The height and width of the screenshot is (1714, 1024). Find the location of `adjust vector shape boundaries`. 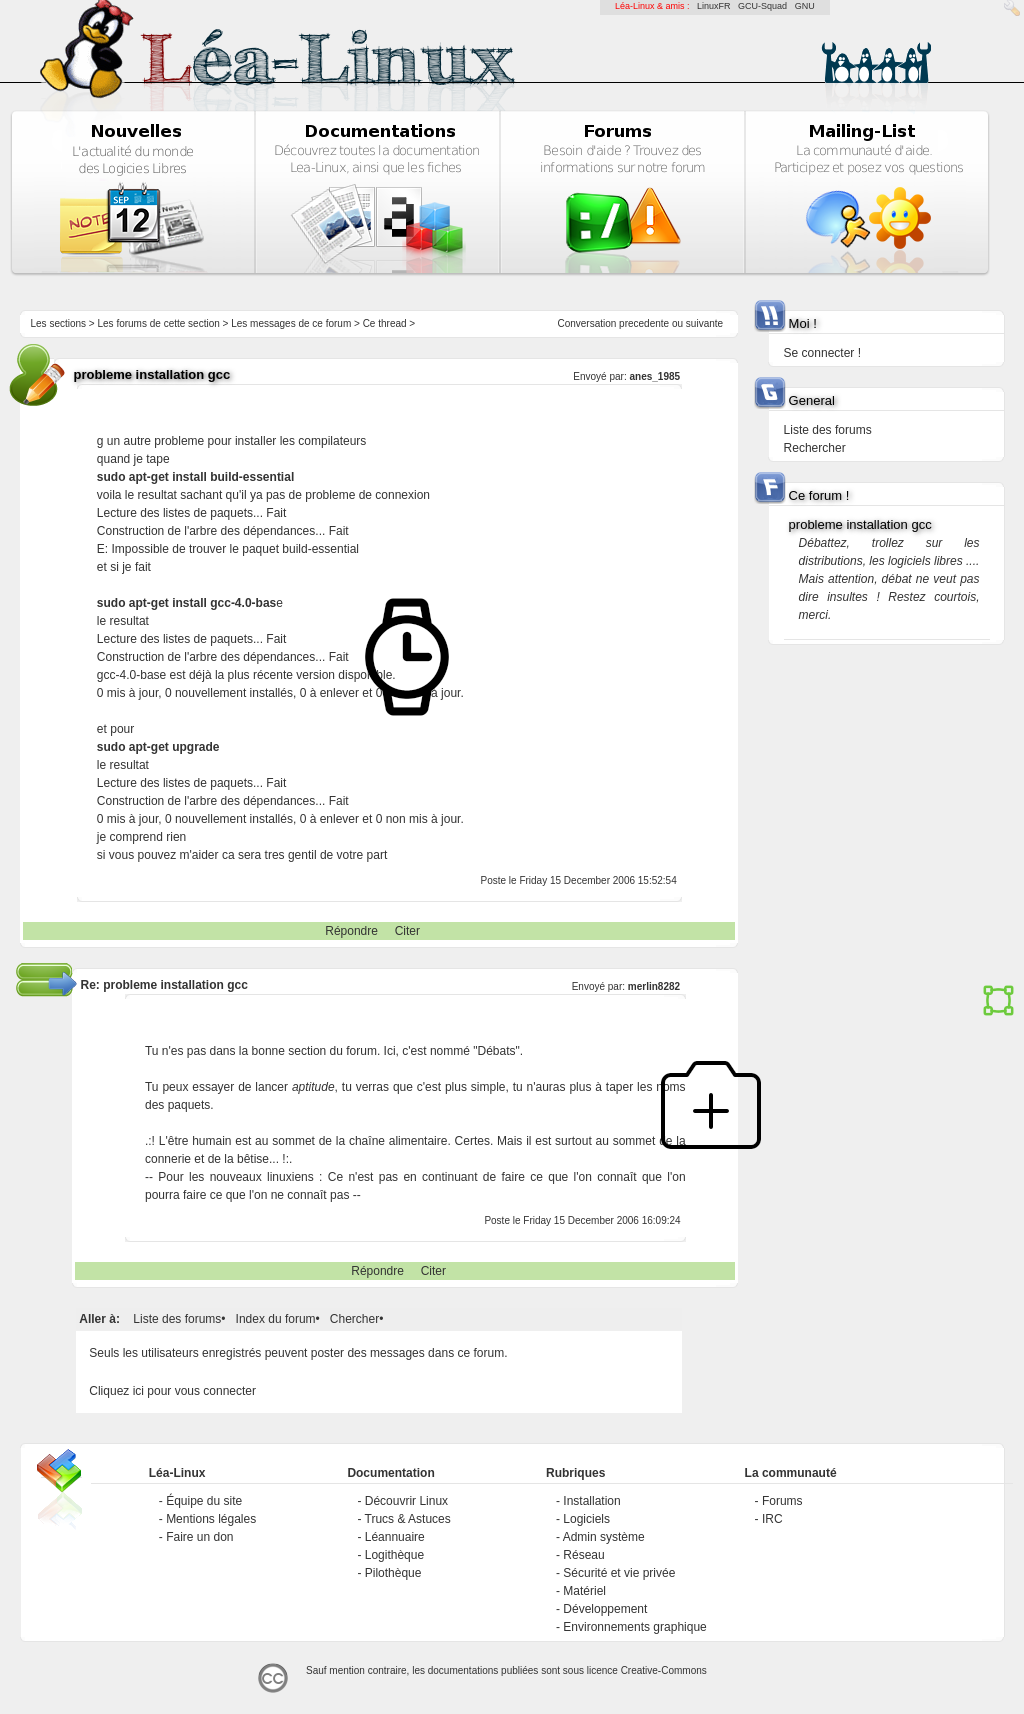

adjust vector shape boundaries is located at coordinates (998, 1000).